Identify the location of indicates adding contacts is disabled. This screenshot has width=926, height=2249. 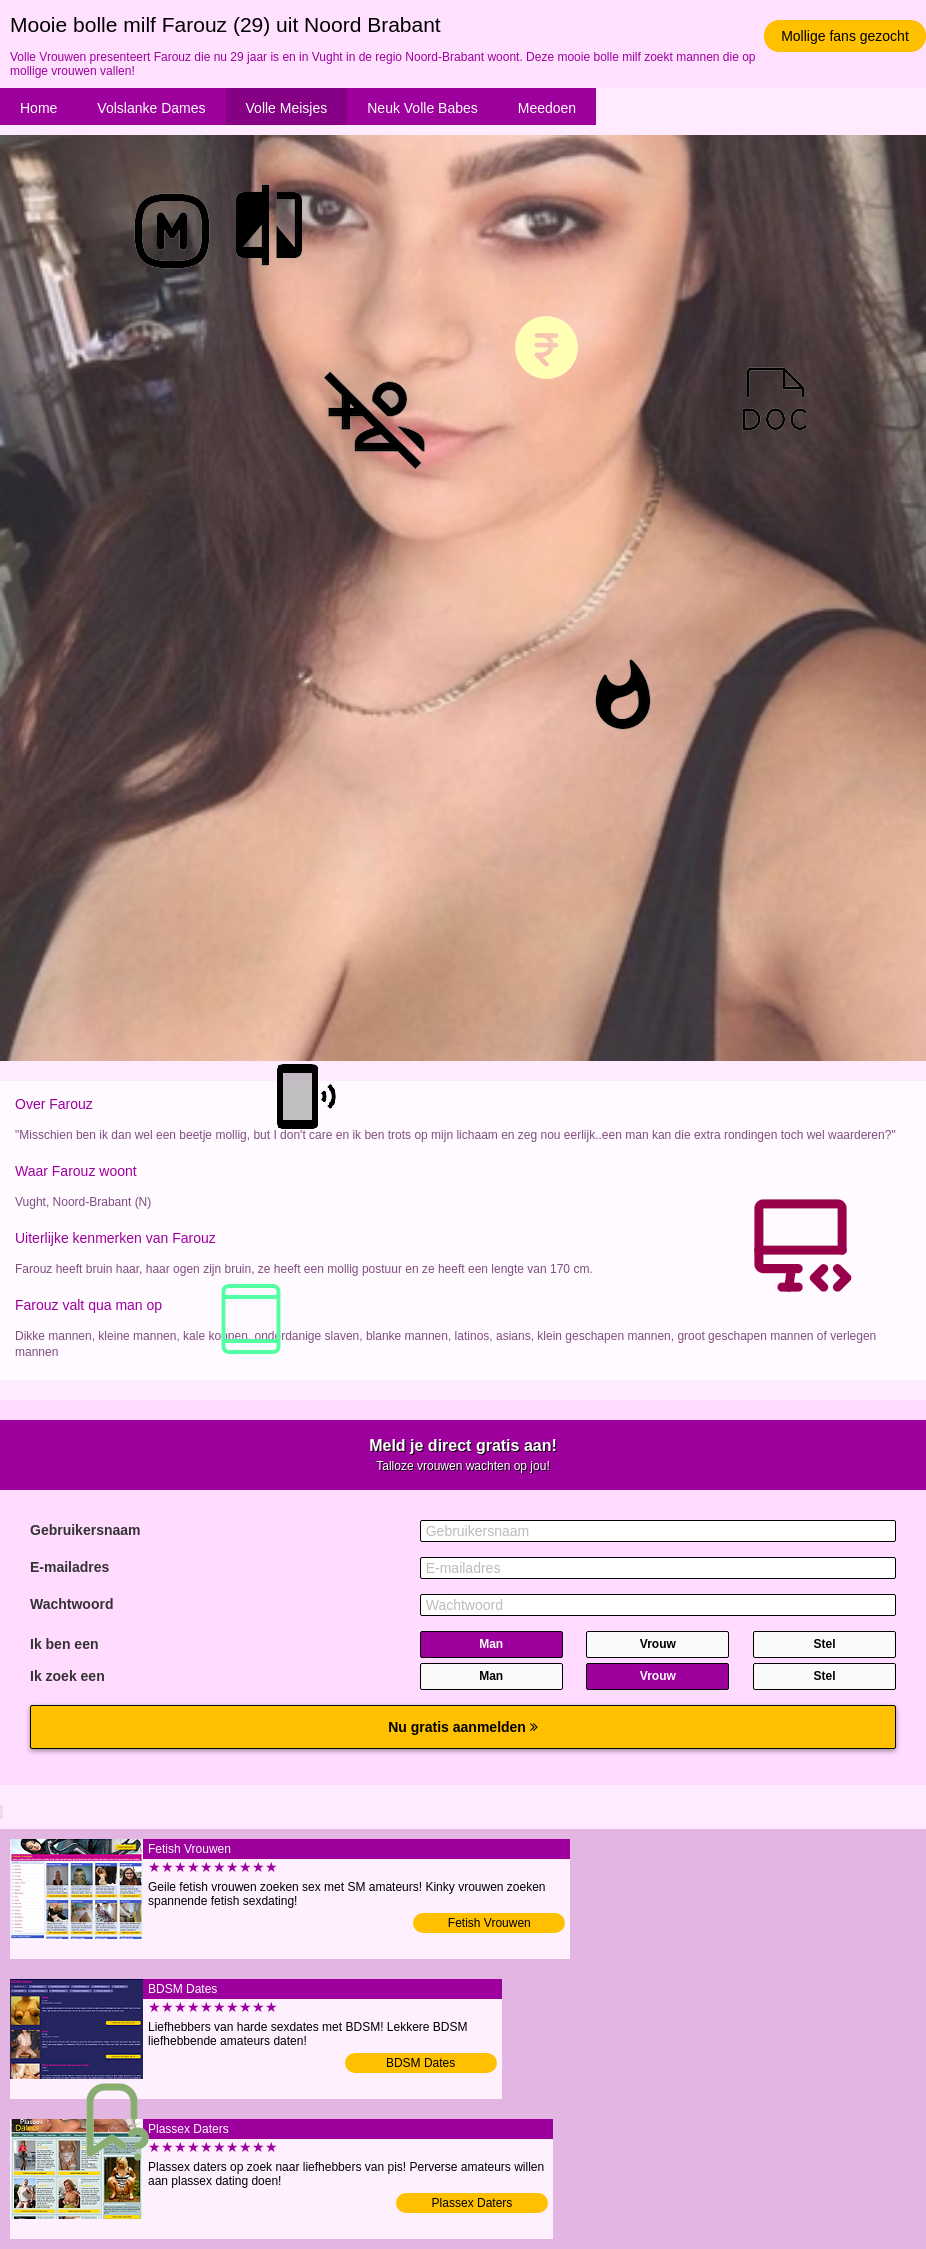
(376, 416).